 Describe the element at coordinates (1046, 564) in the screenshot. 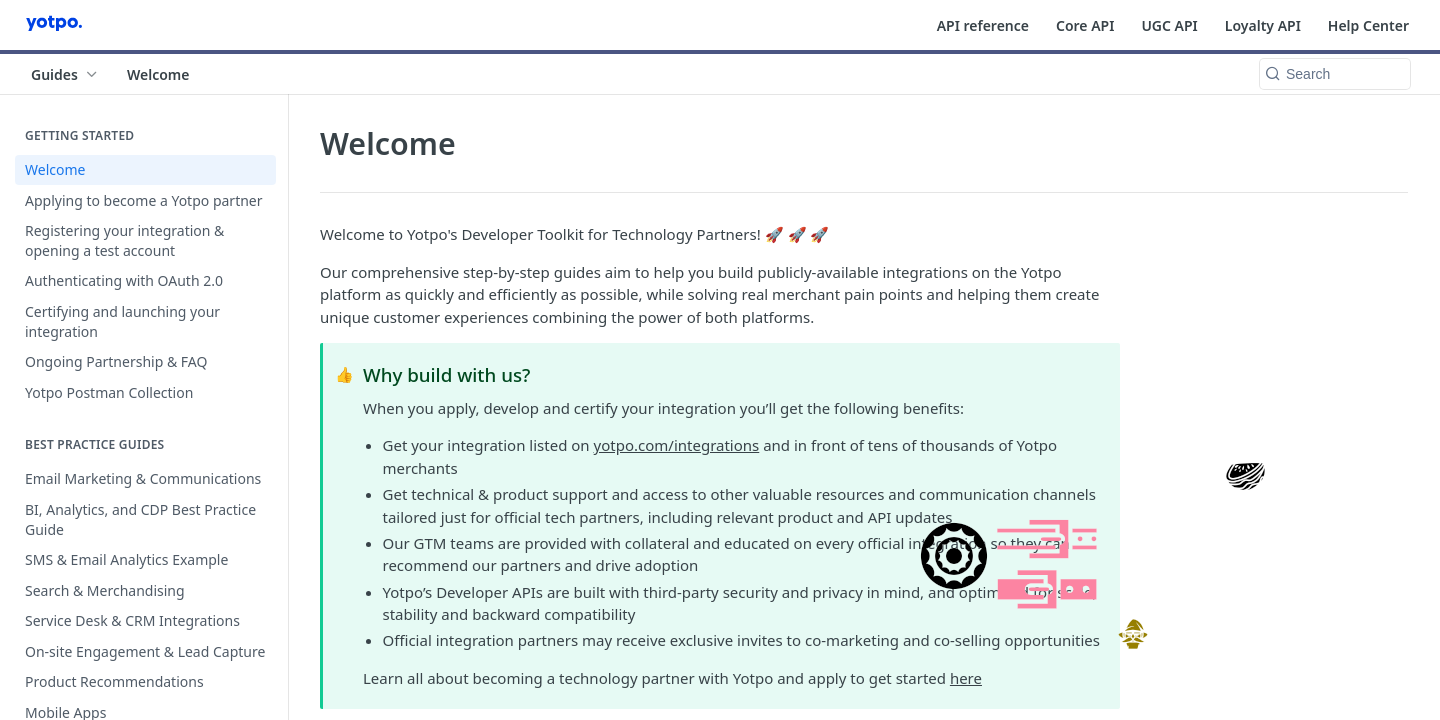

I see `view belt or accessory options` at that location.